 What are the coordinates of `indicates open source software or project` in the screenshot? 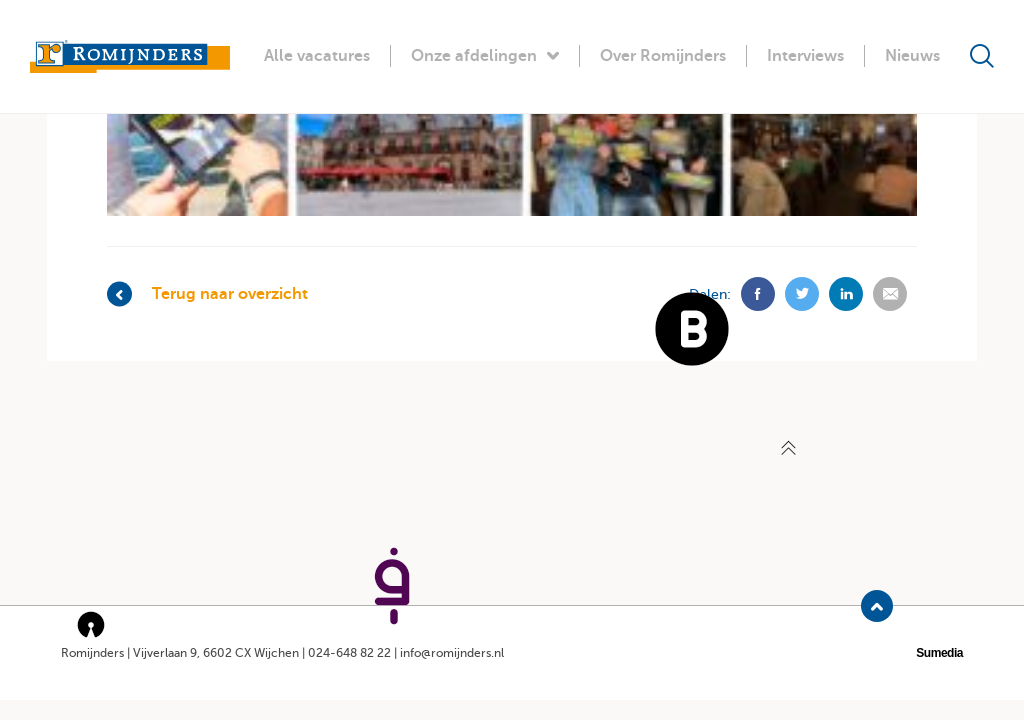 It's located at (91, 625).